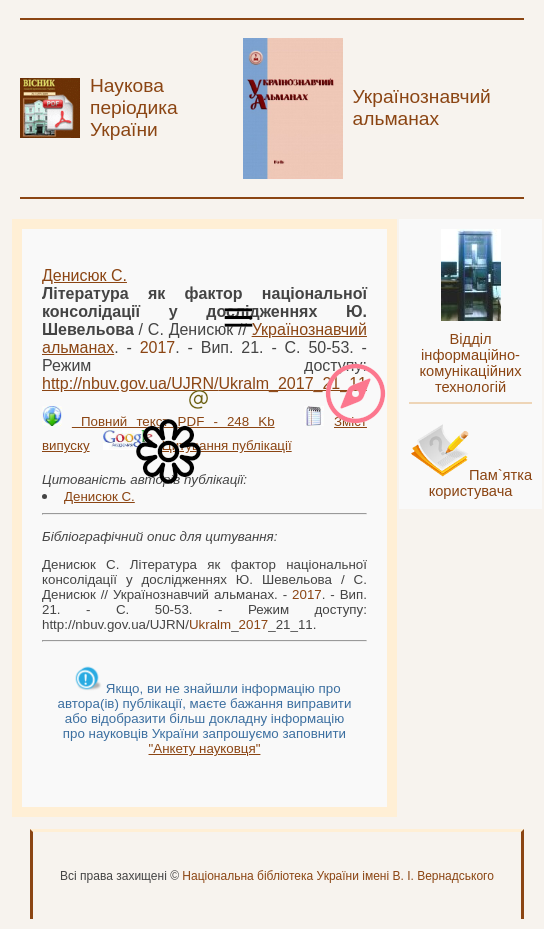 This screenshot has width=544, height=929. I want to click on open navigation menu, so click(238, 317).